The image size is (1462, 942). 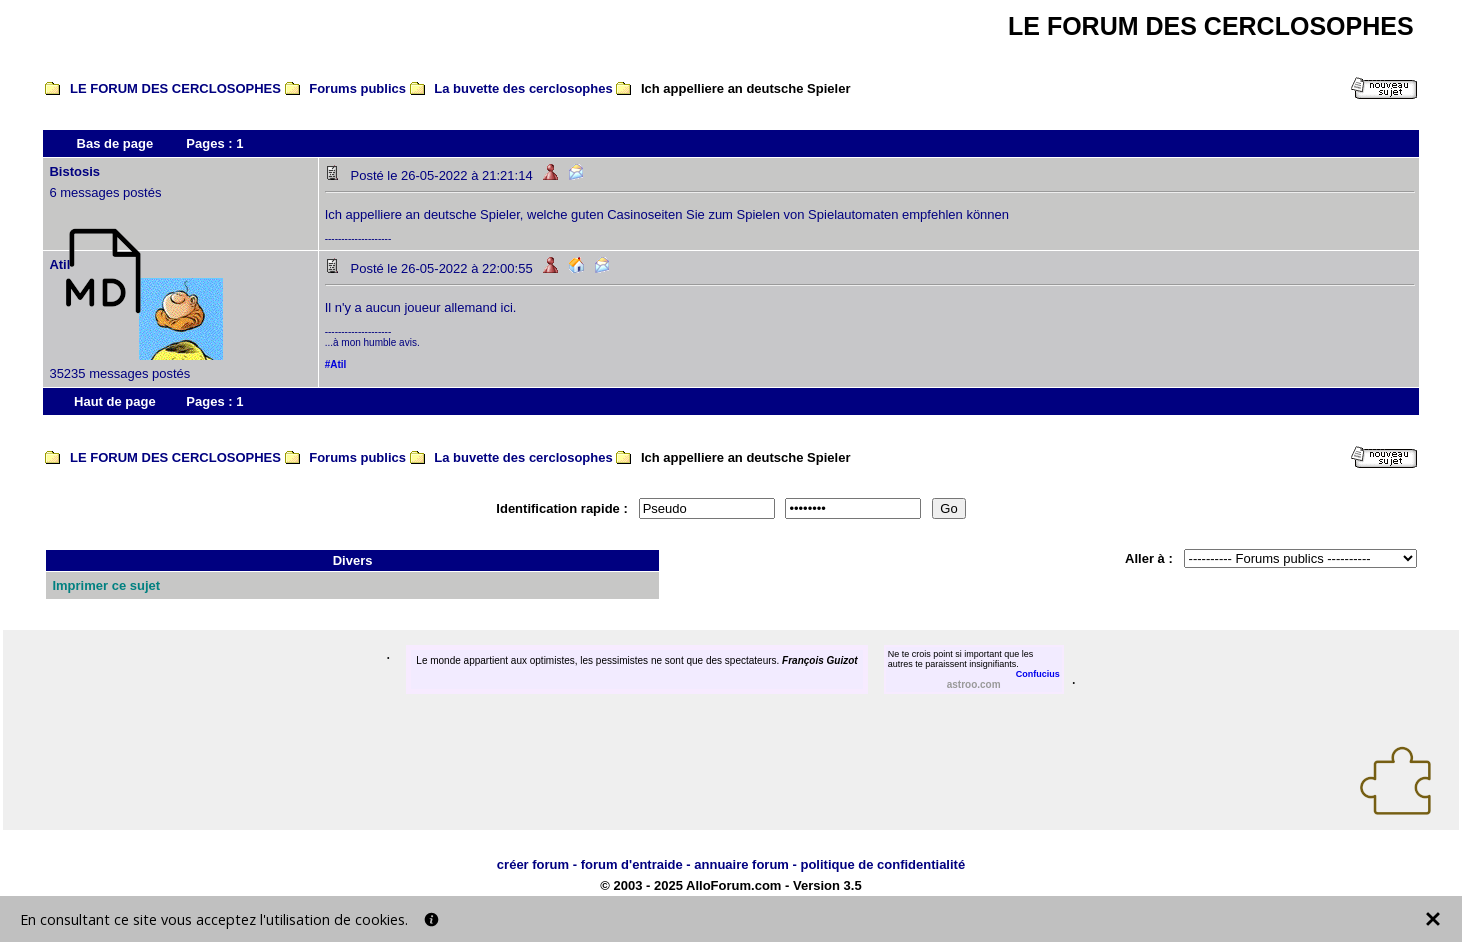 I want to click on access plugins or extensions, so click(x=1399, y=783).